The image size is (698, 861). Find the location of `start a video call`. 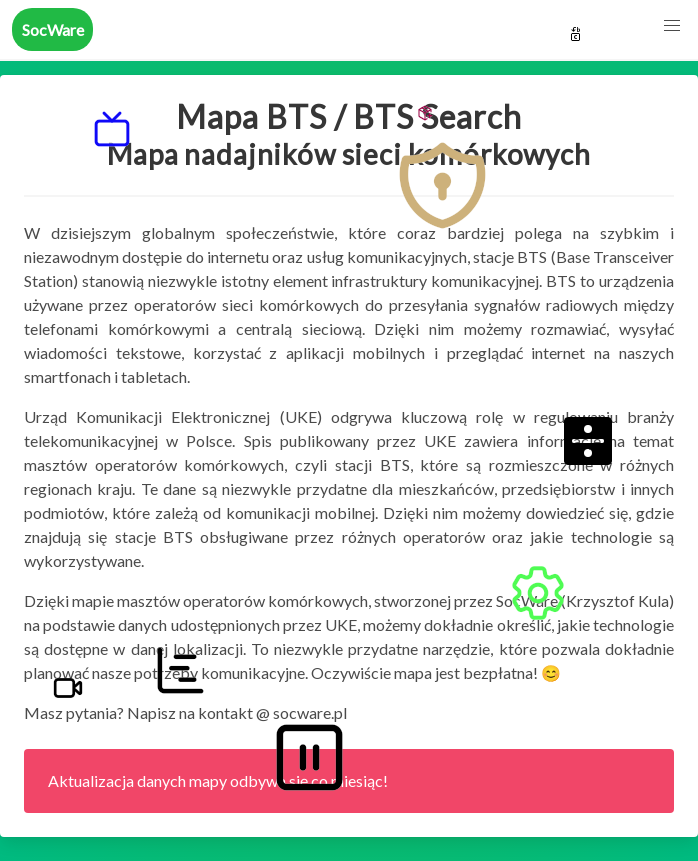

start a video call is located at coordinates (68, 688).